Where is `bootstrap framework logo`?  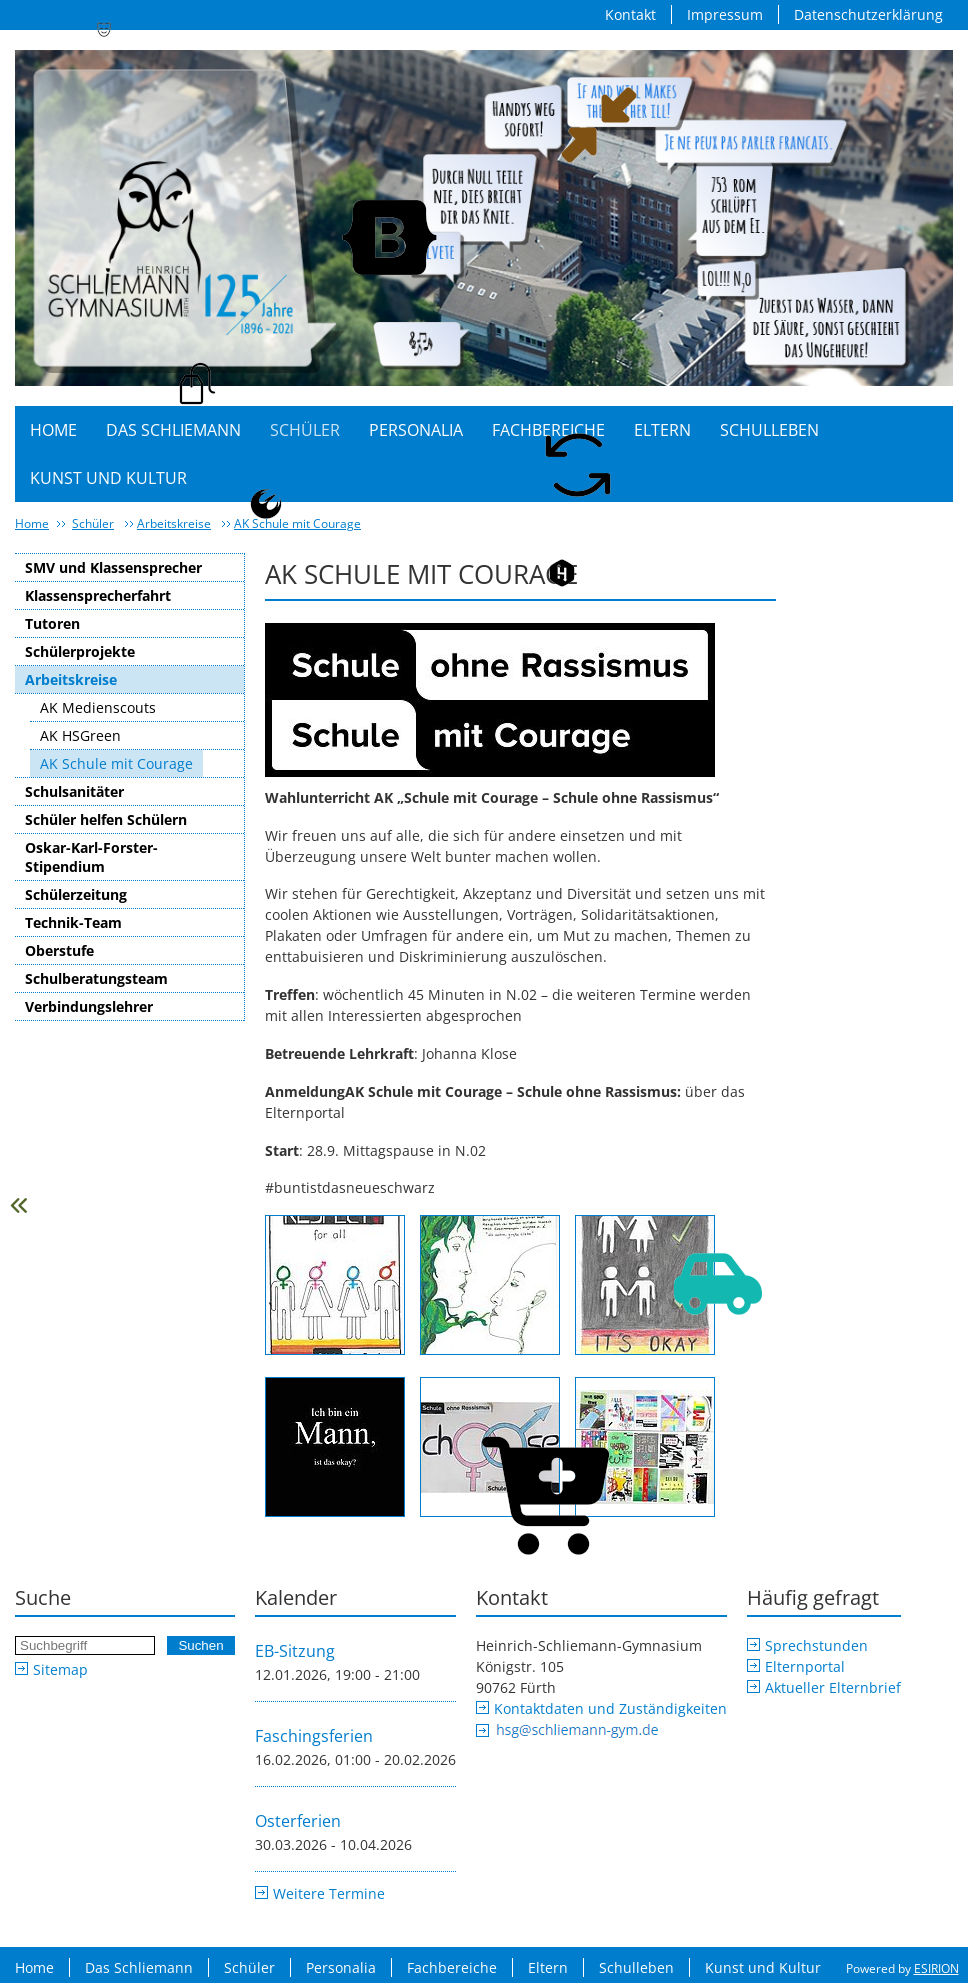 bootstrap framework logo is located at coordinates (389, 237).